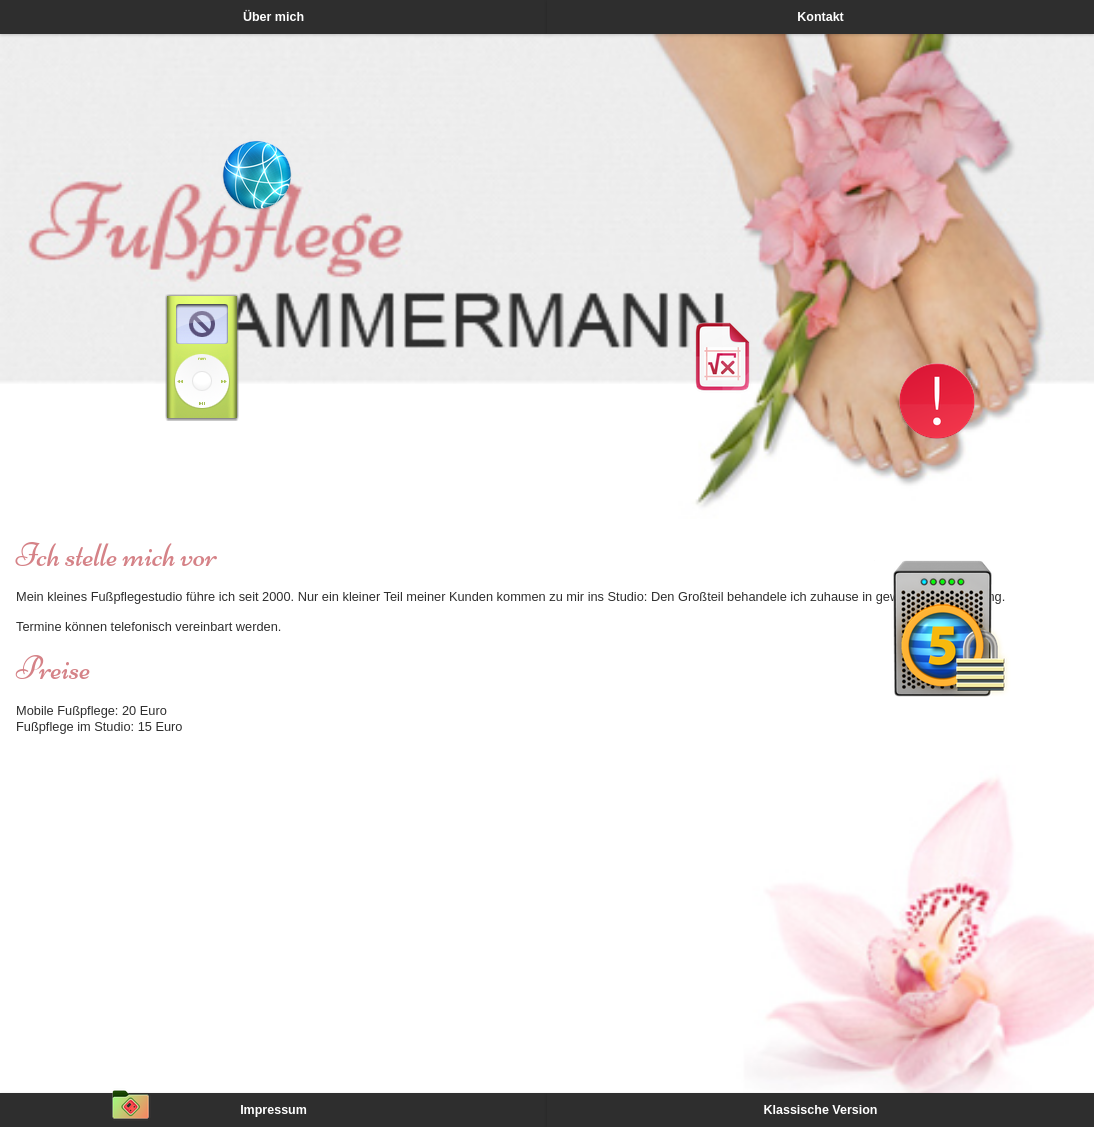 This screenshot has width=1094, height=1127. What do you see at coordinates (257, 175) in the screenshot?
I see `access network settings` at bounding box center [257, 175].